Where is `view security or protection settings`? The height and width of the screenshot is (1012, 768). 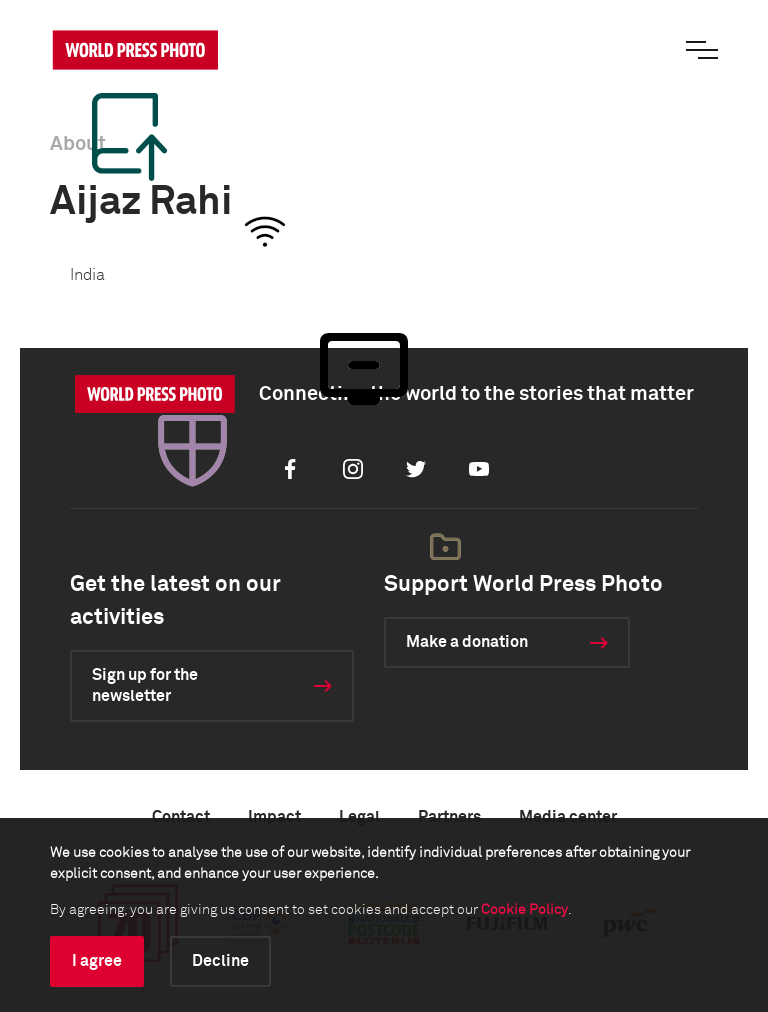 view security or protection settings is located at coordinates (192, 446).